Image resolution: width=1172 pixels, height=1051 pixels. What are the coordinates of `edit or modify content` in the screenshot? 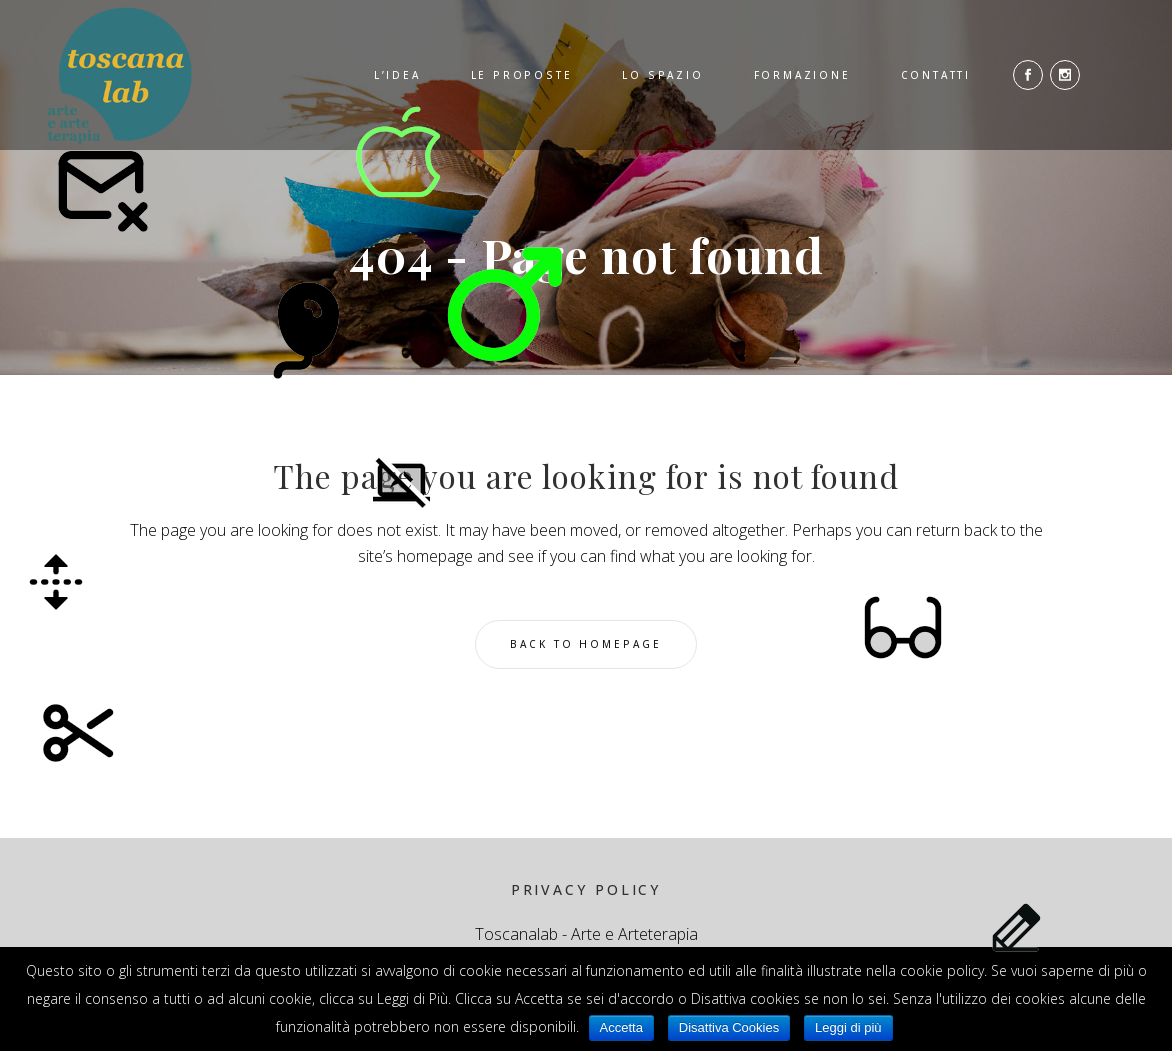 It's located at (1015, 928).